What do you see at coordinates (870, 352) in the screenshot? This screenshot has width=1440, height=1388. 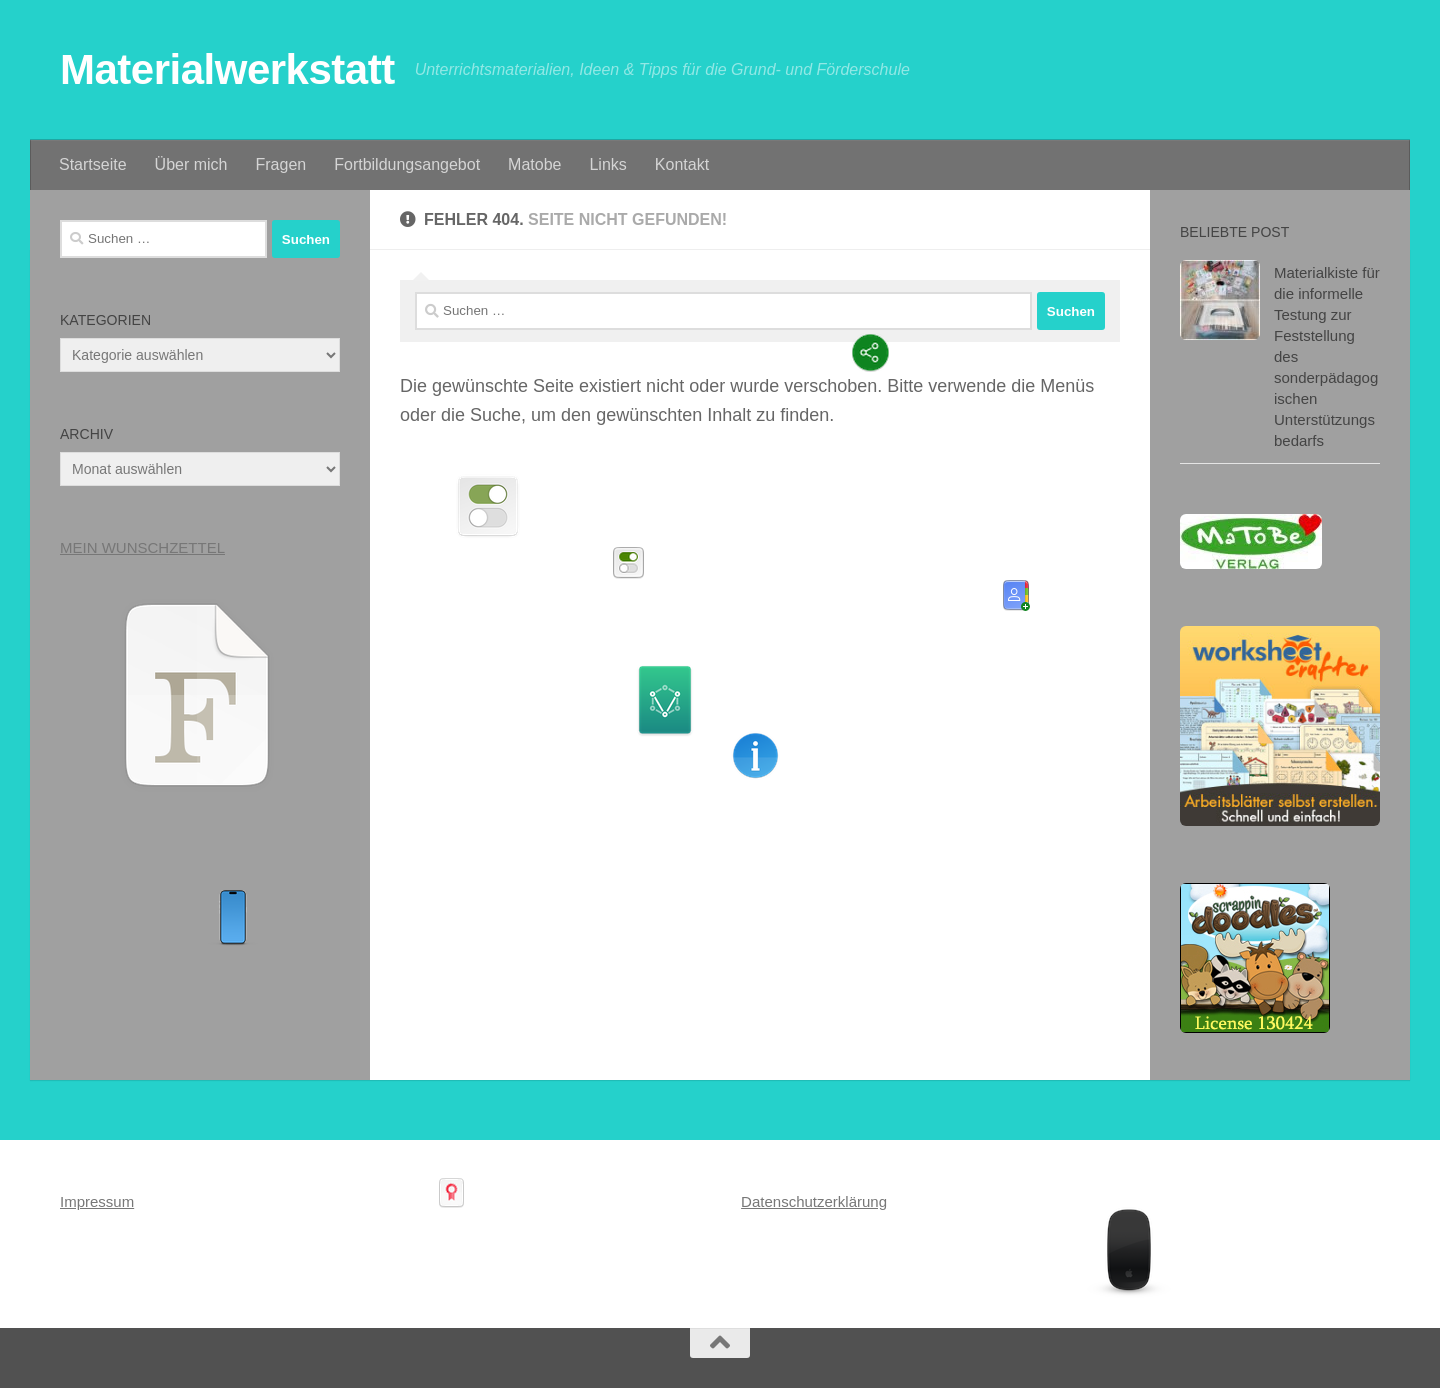 I see `access sharing and network preferences` at bounding box center [870, 352].